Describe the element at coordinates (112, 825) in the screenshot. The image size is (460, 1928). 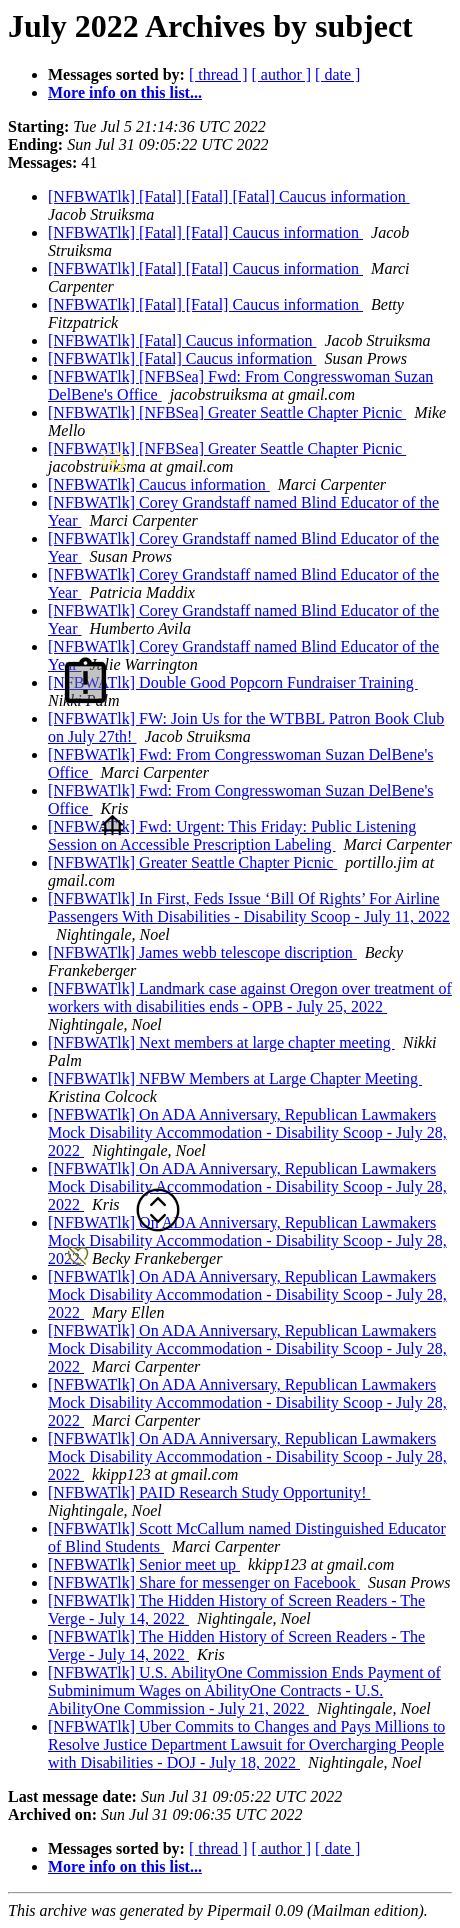
I see `view property foundation details` at that location.